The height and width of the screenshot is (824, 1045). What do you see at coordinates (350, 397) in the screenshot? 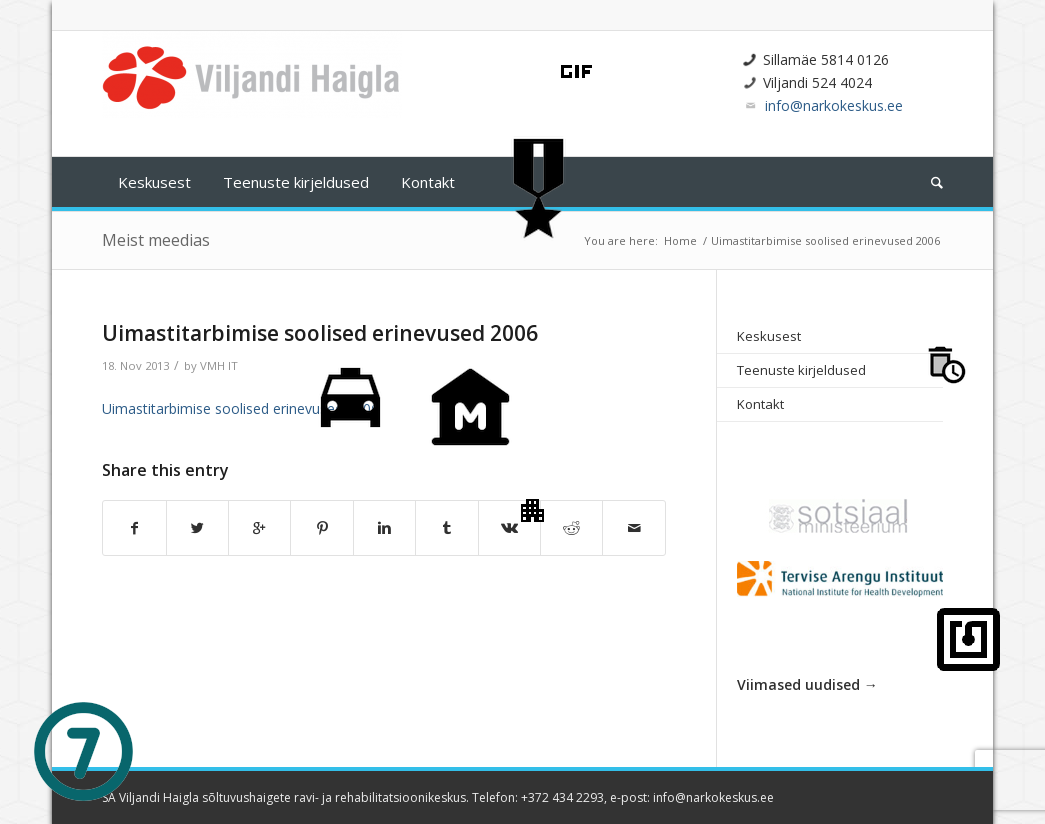
I see `request a taxi or rideshare` at bounding box center [350, 397].